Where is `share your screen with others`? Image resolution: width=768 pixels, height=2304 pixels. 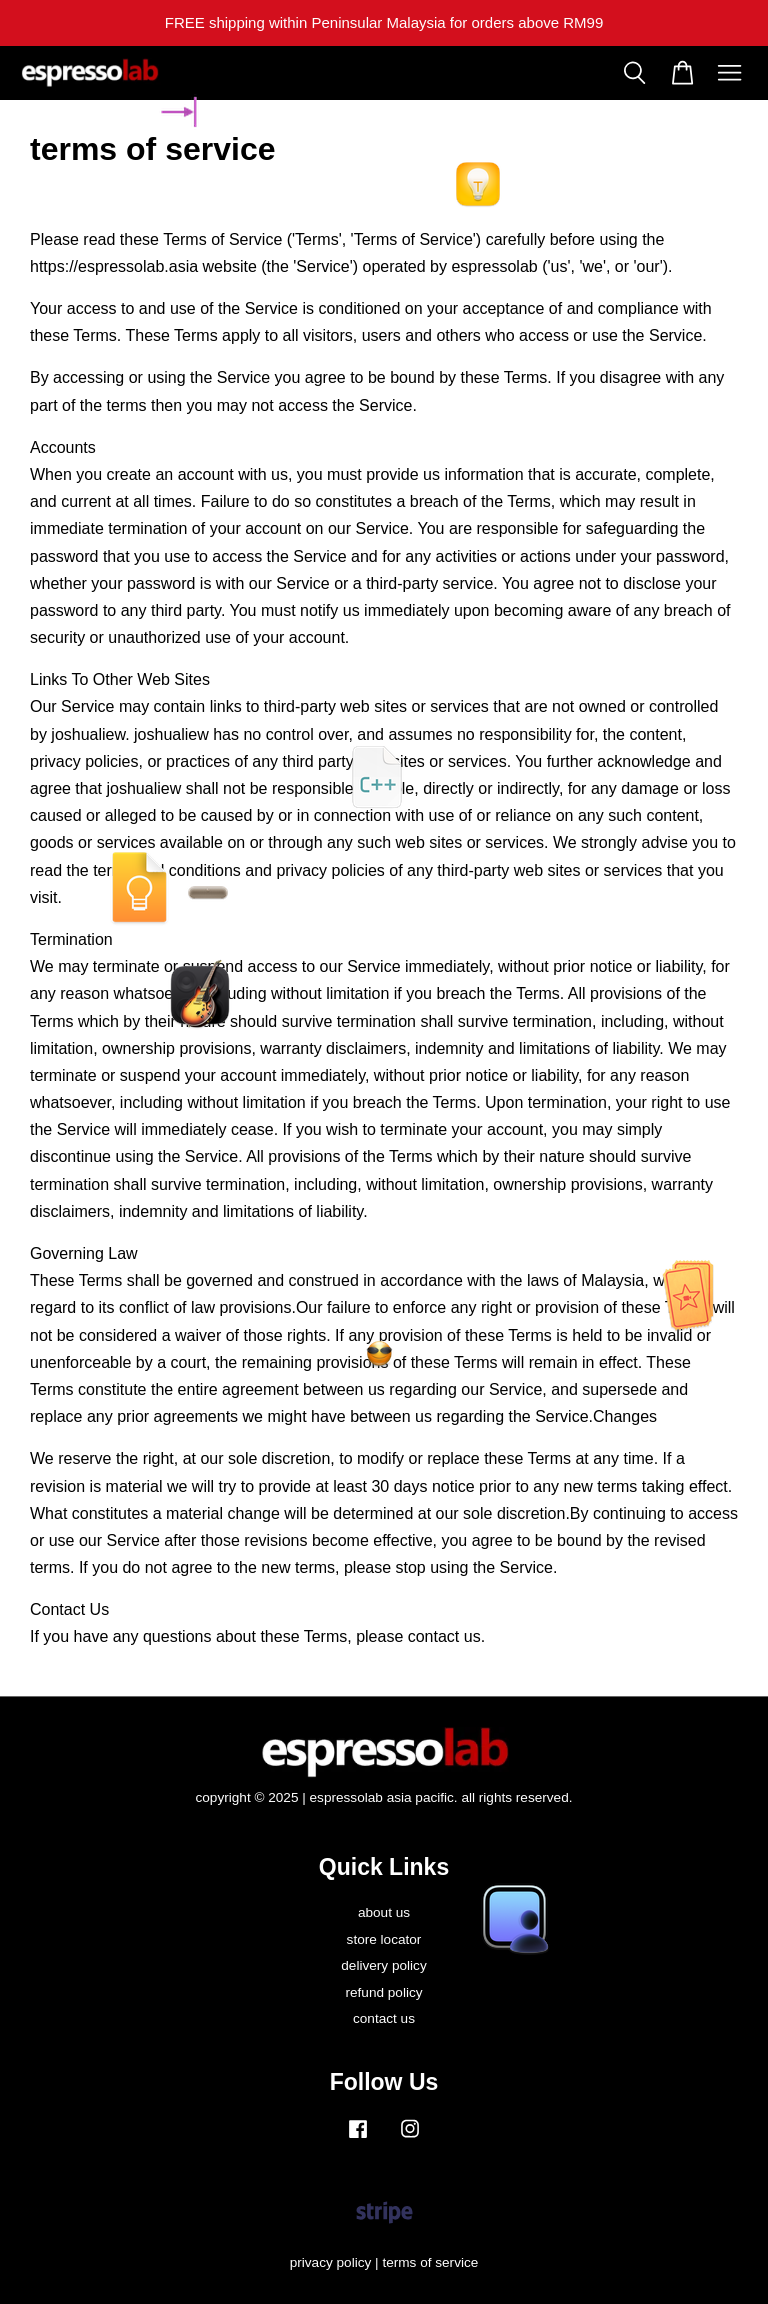
share your screen with others is located at coordinates (514, 1916).